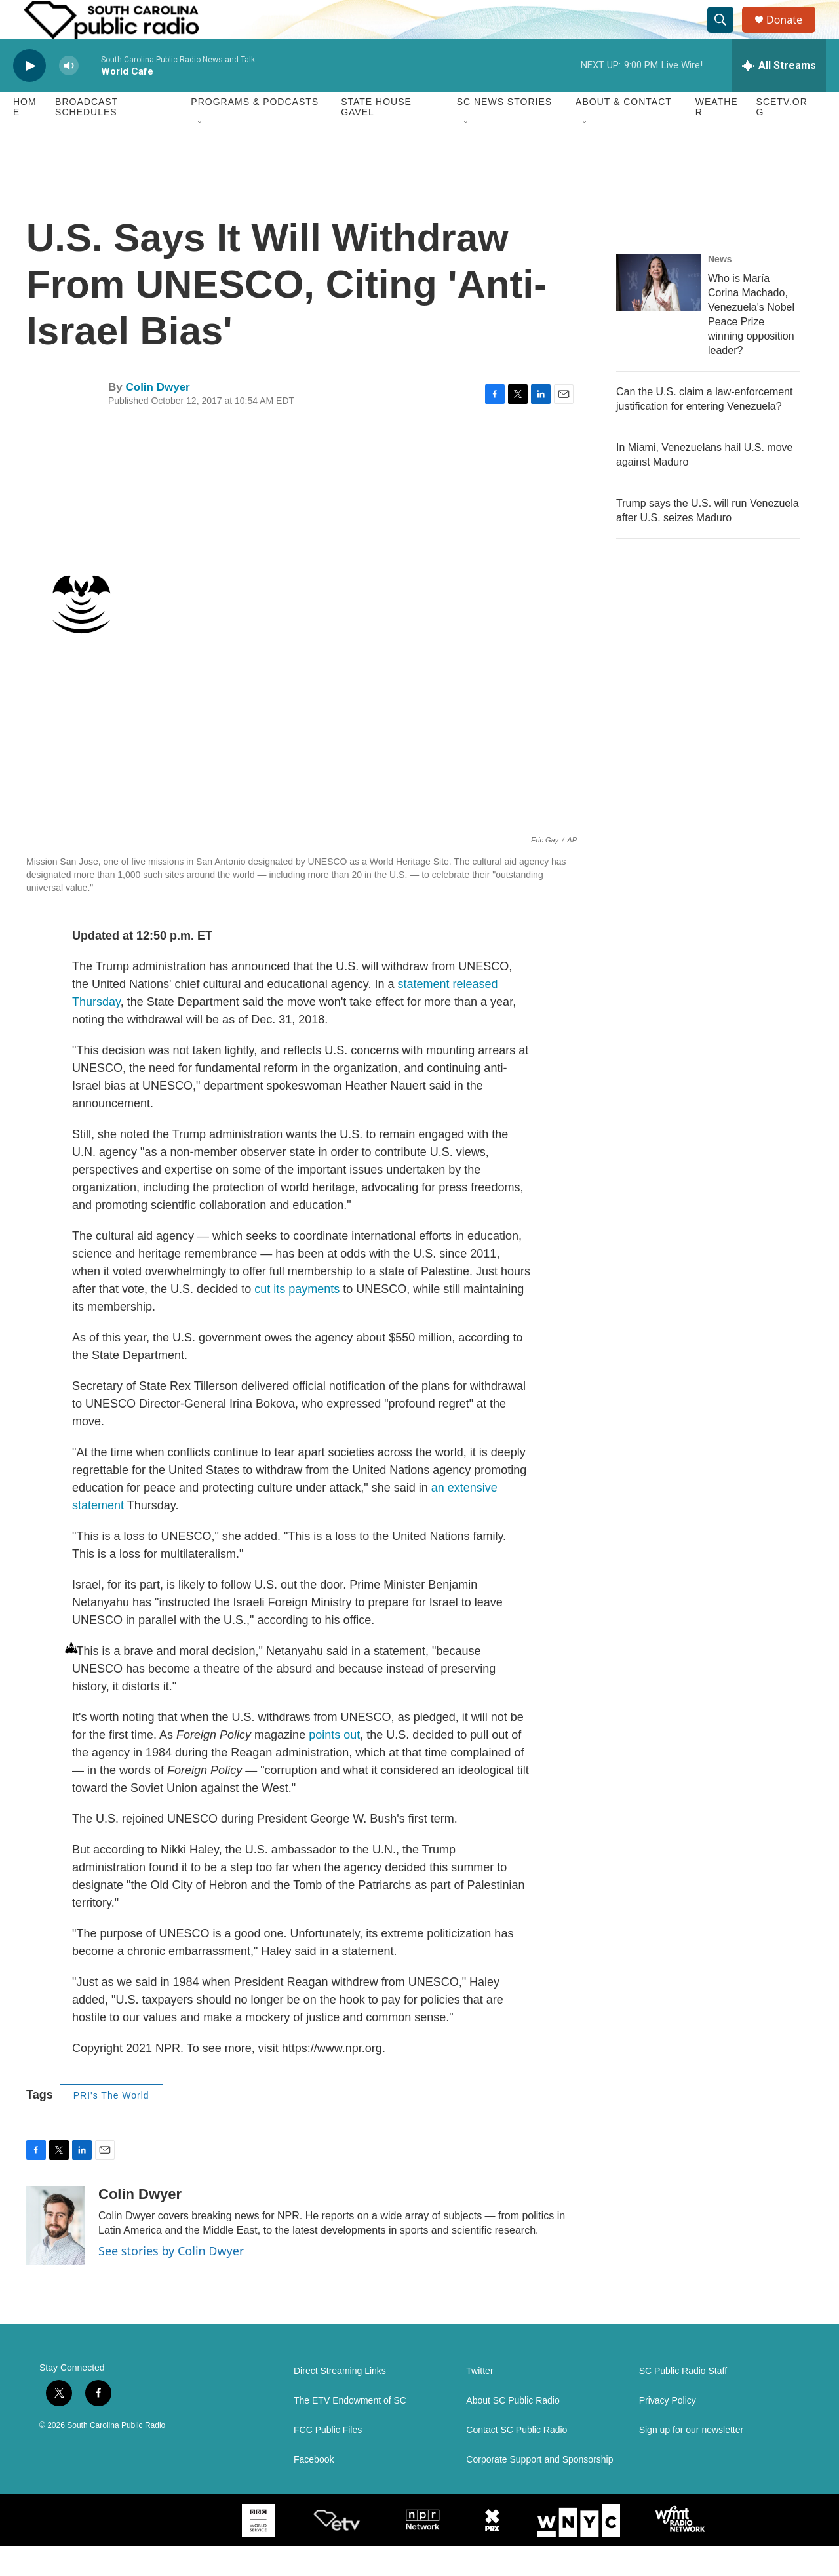  What do you see at coordinates (71, 1648) in the screenshot?
I see `view mountain or terrain features` at bounding box center [71, 1648].